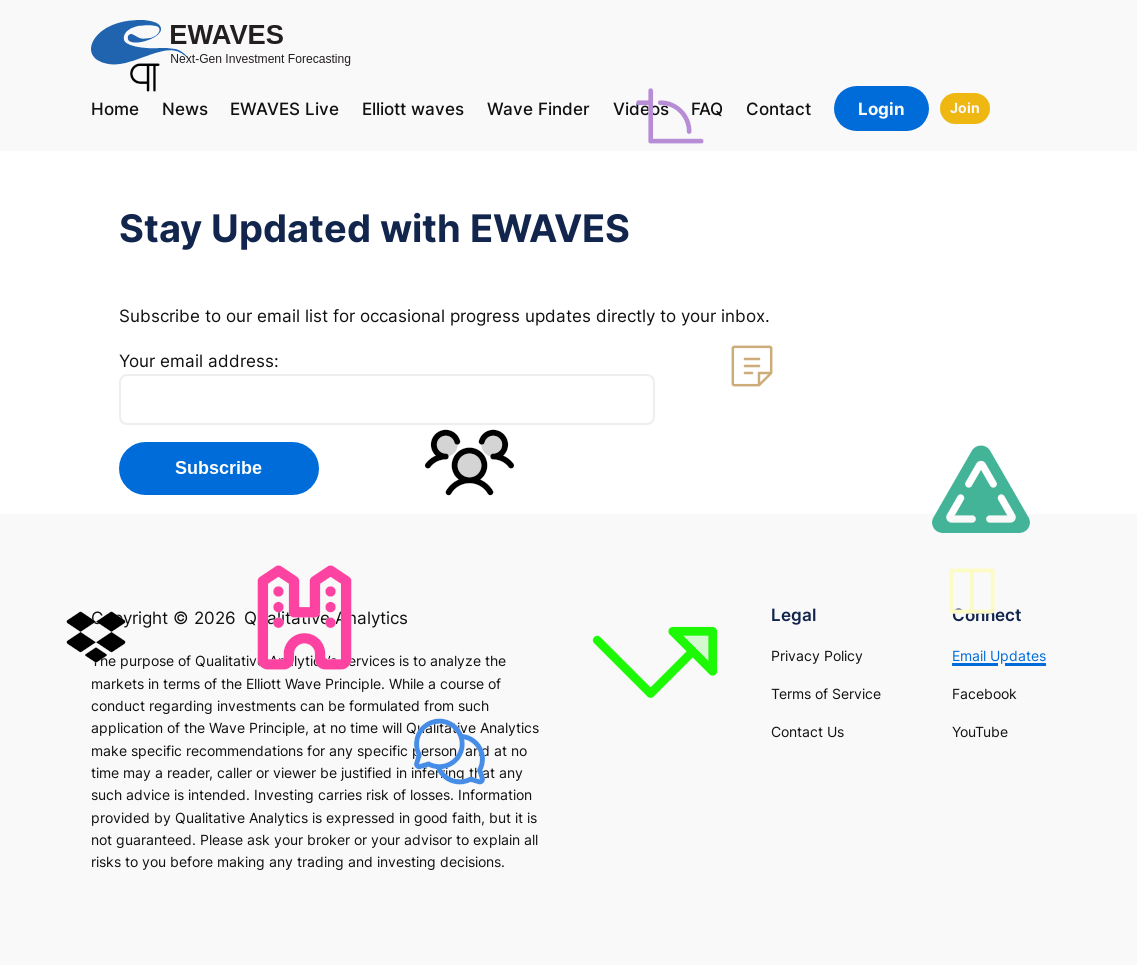 Image resolution: width=1137 pixels, height=965 pixels. What do you see at coordinates (752, 366) in the screenshot?
I see `create a new note` at bounding box center [752, 366].